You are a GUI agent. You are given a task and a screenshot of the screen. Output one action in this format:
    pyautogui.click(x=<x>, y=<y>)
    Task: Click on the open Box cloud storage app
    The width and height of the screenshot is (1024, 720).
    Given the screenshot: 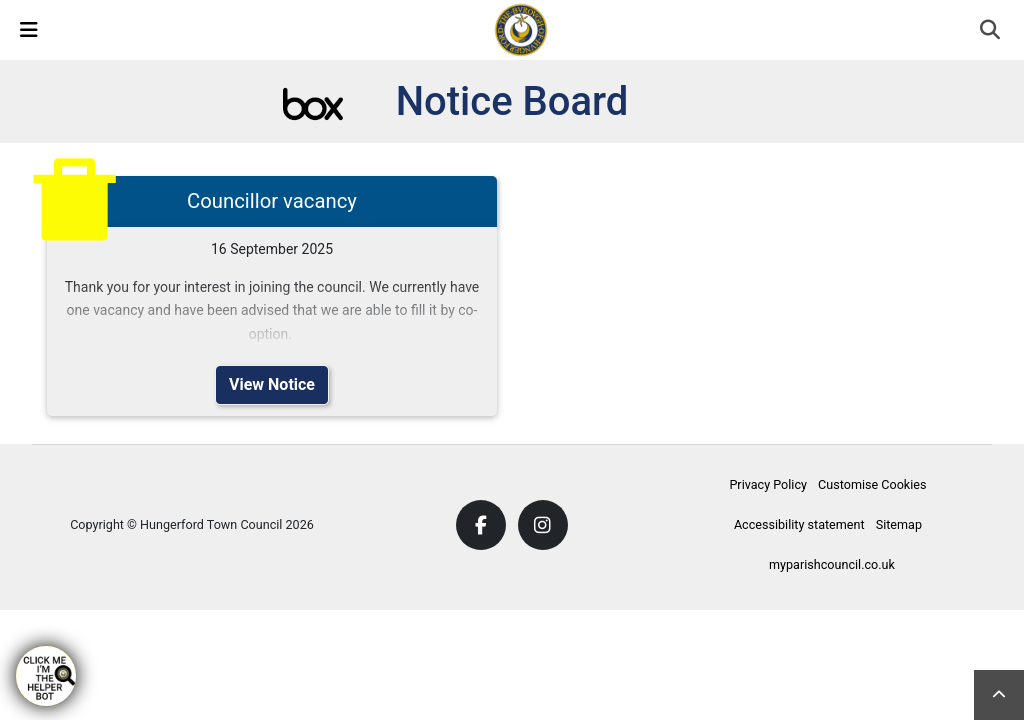 What is the action you would take?
    pyautogui.click(x=313, y=104)
    